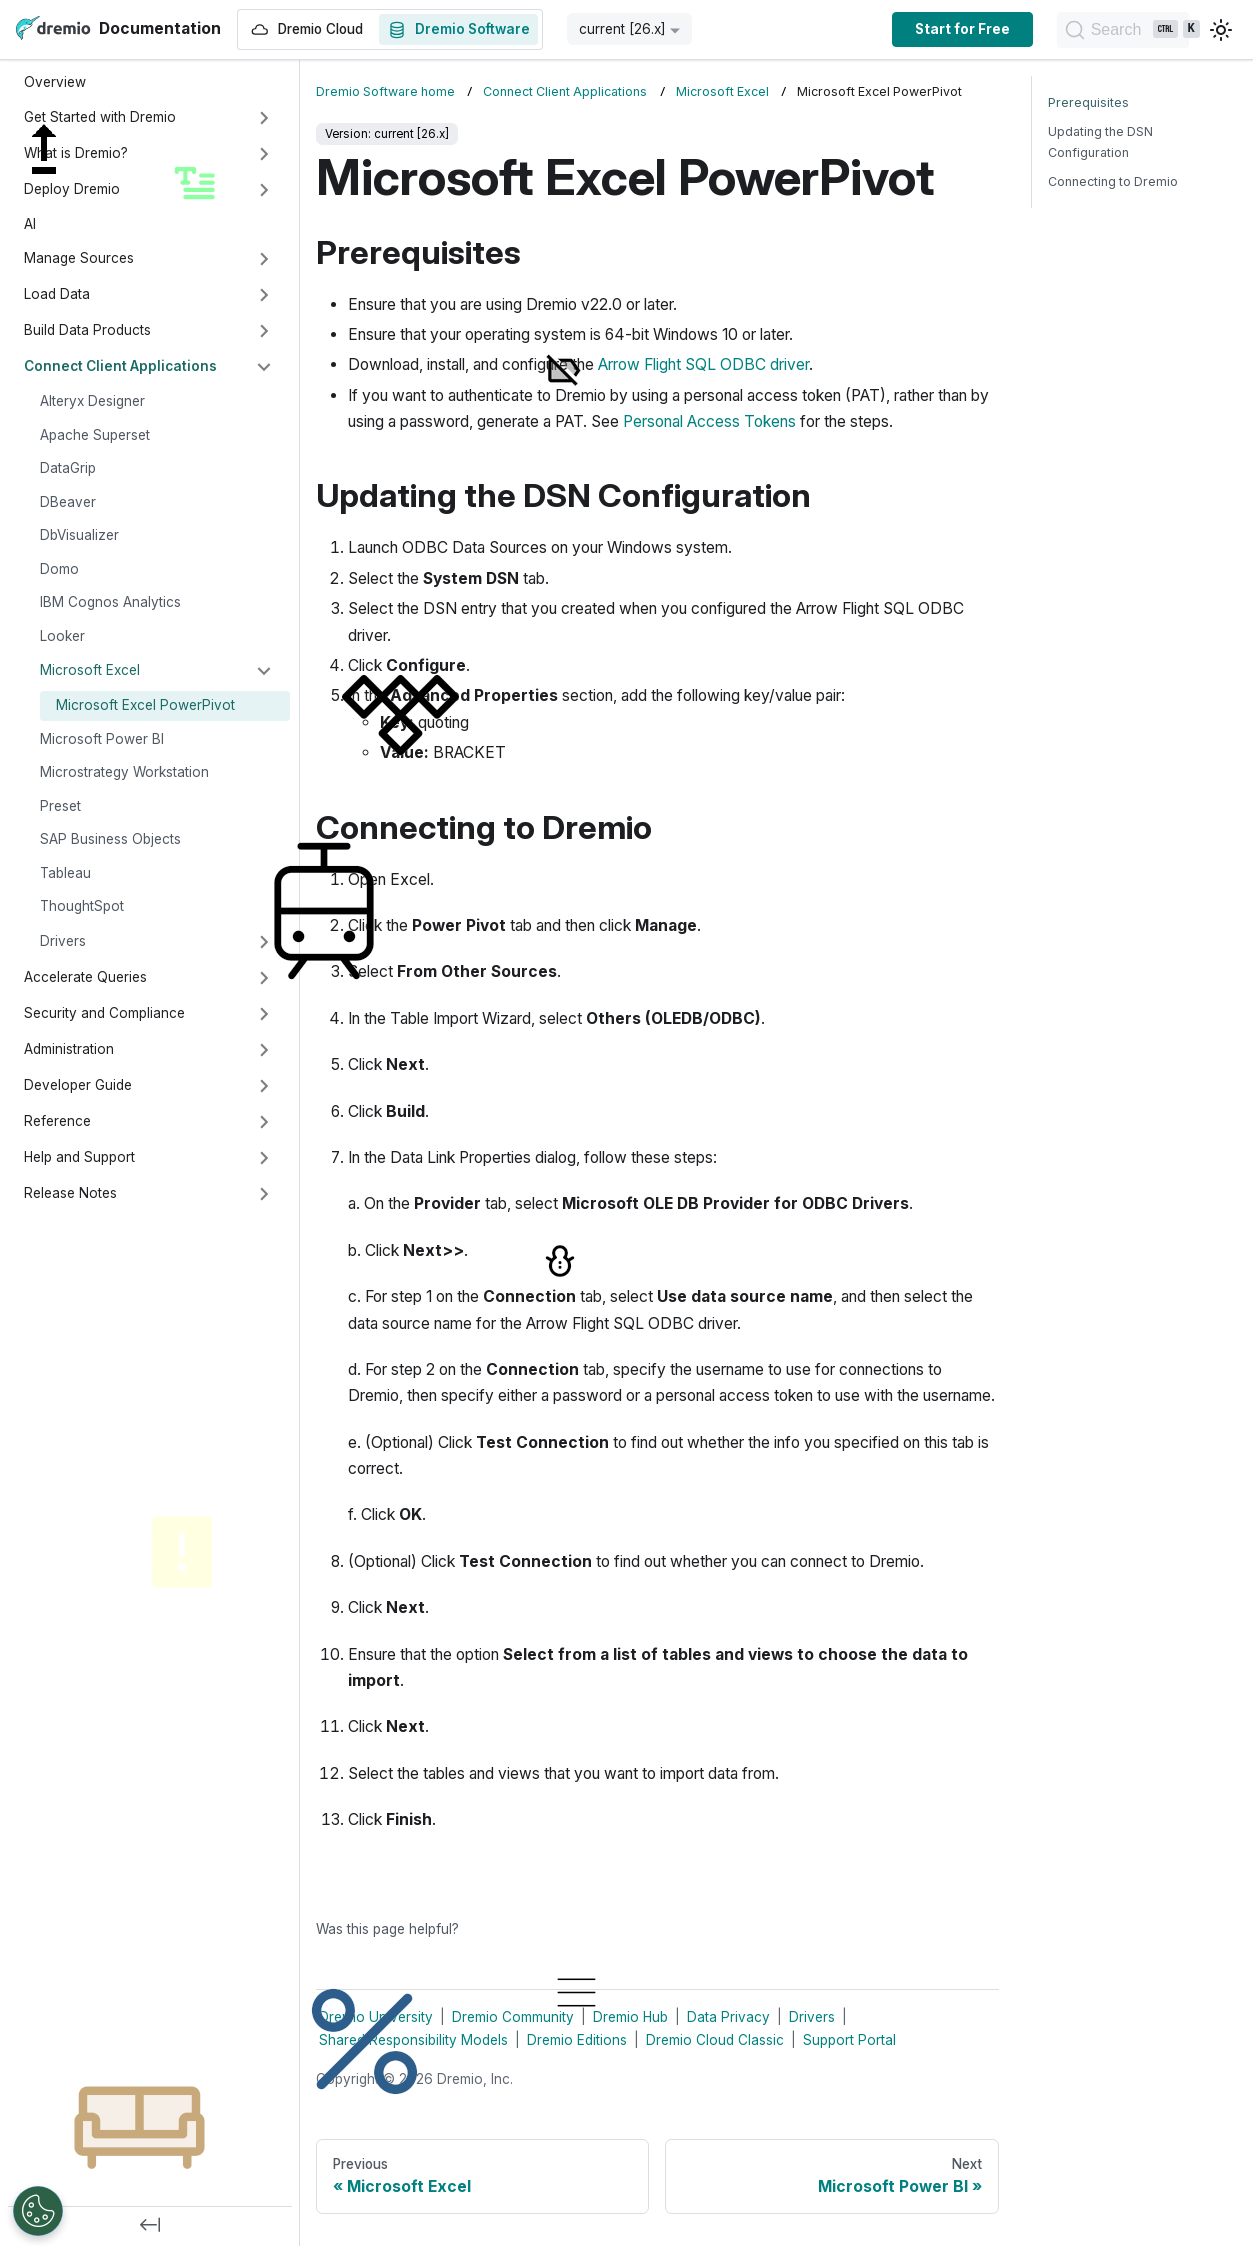 This screenshot has width=1253, height=2246. What do you see at coordinates (44, 149) in the screenshot?
I see `upgrade to a newer version` at bounding box center [44, 149].